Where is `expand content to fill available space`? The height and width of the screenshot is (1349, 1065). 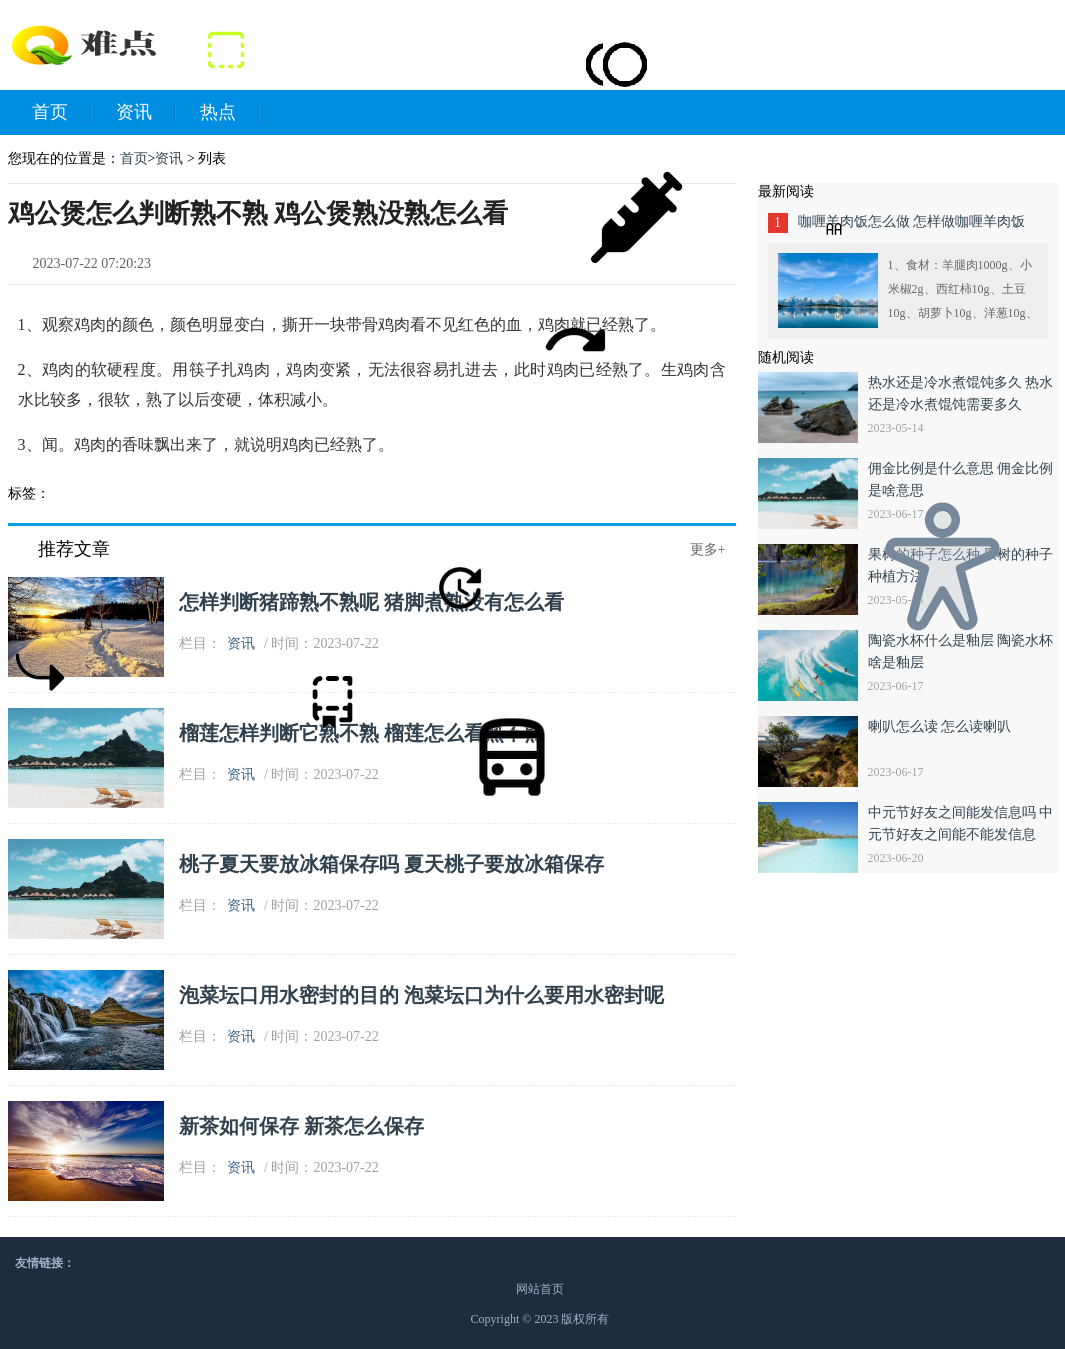 expand content to fill available space is located at coordinates (226, 50).